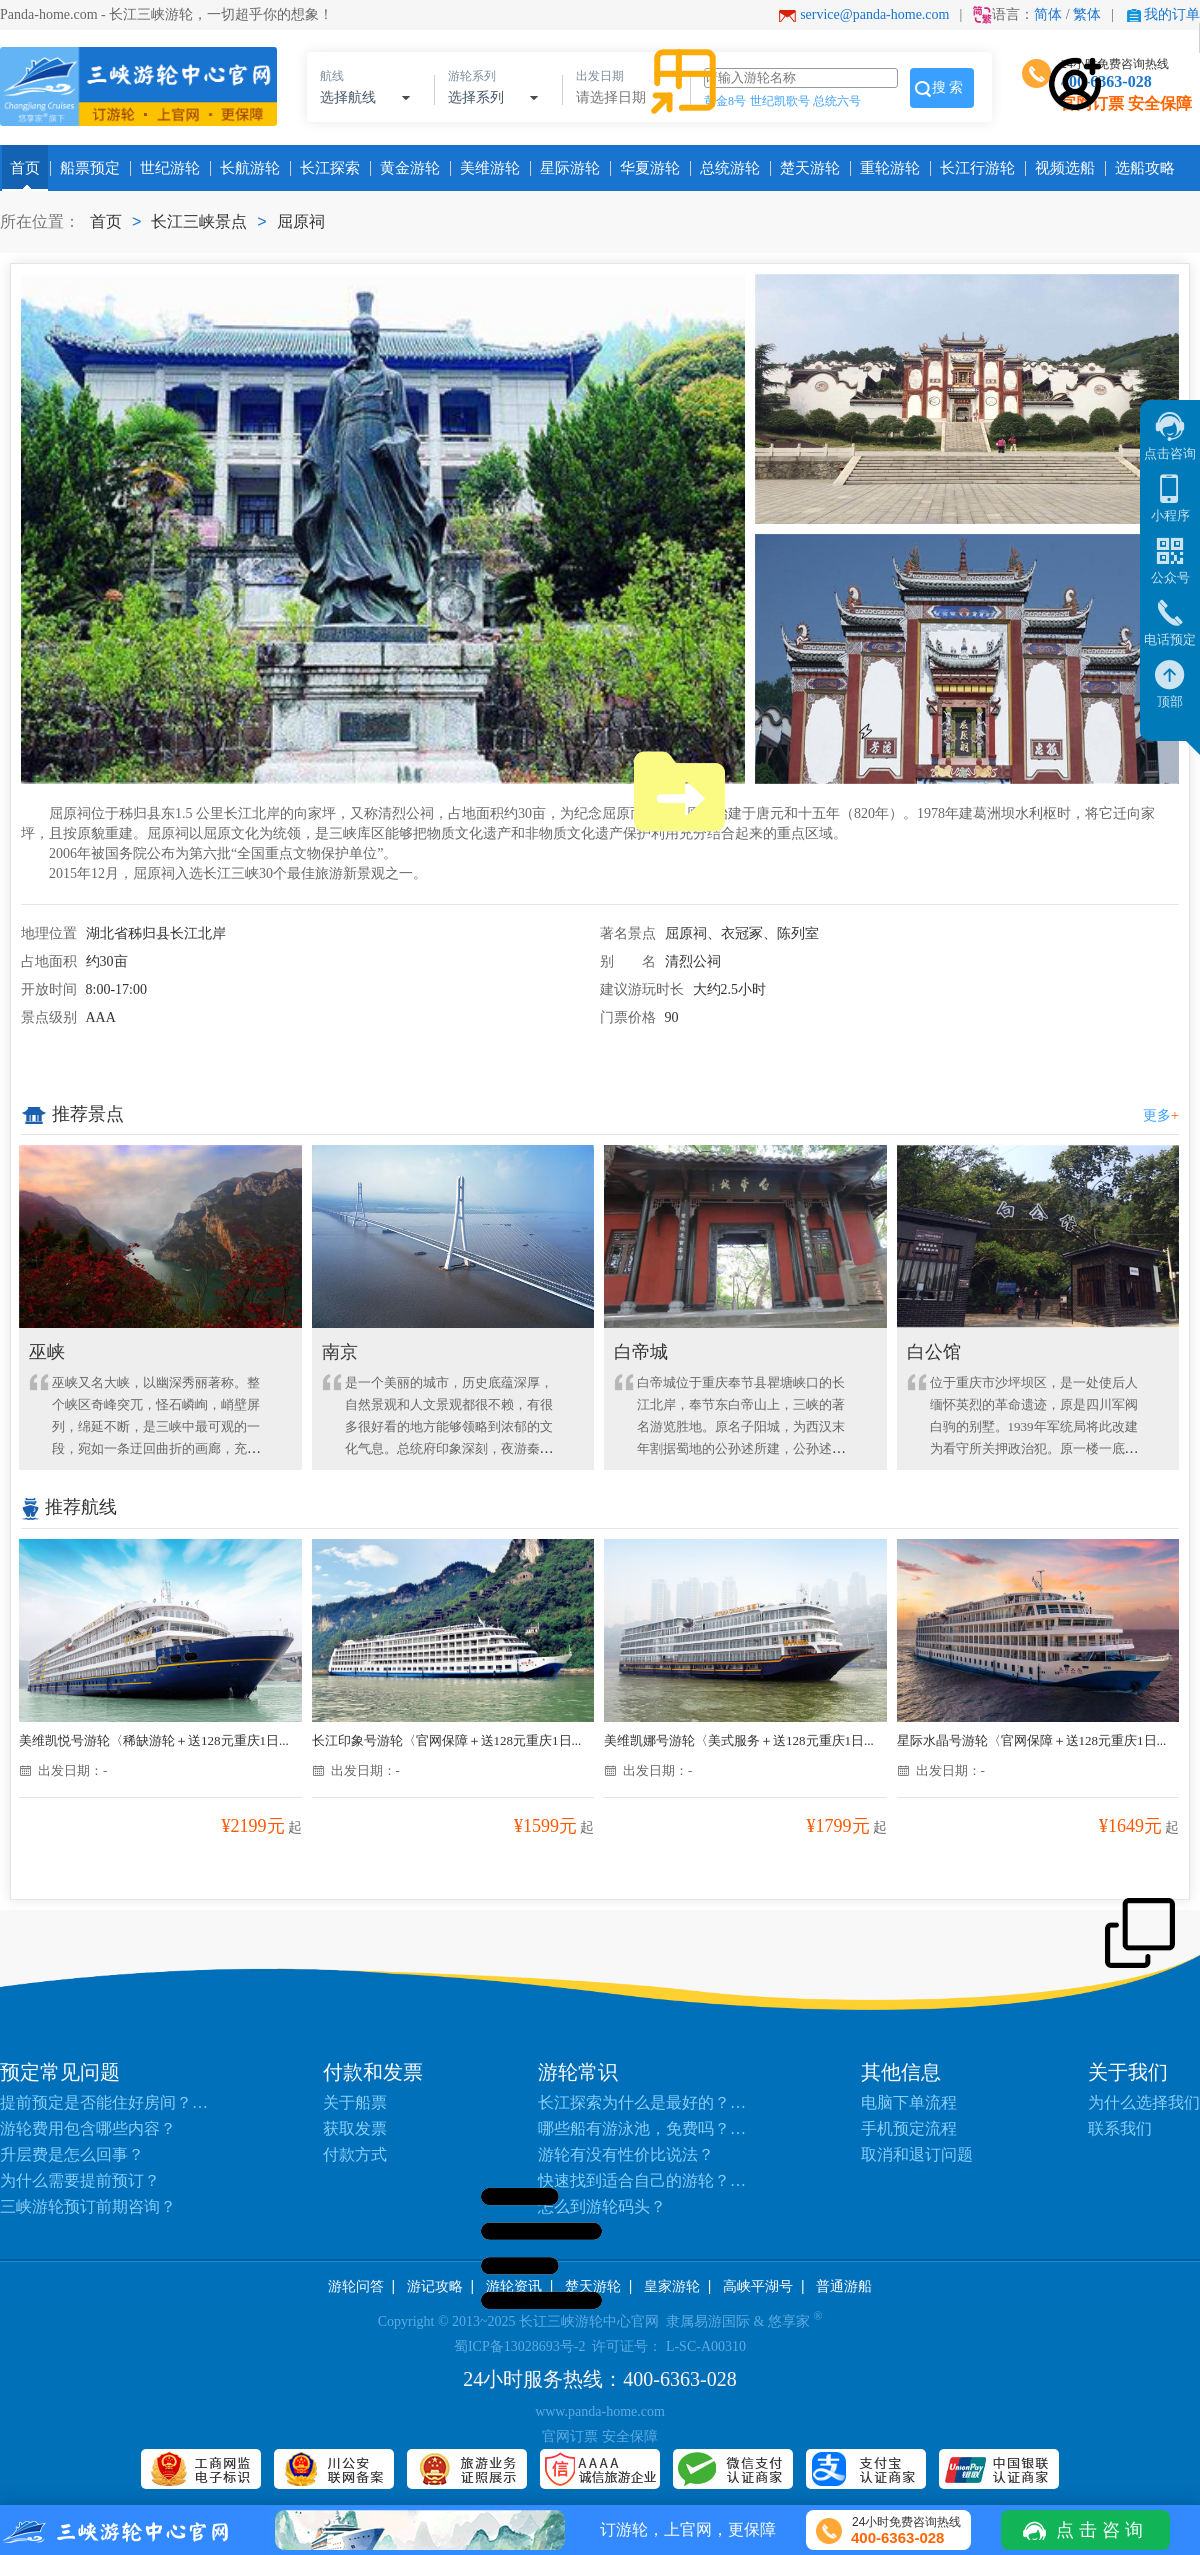  What do you see at coordinates (1075, 84) in the screenshot?
I see `add a new user or contact` at bounding box center [1075, 84].